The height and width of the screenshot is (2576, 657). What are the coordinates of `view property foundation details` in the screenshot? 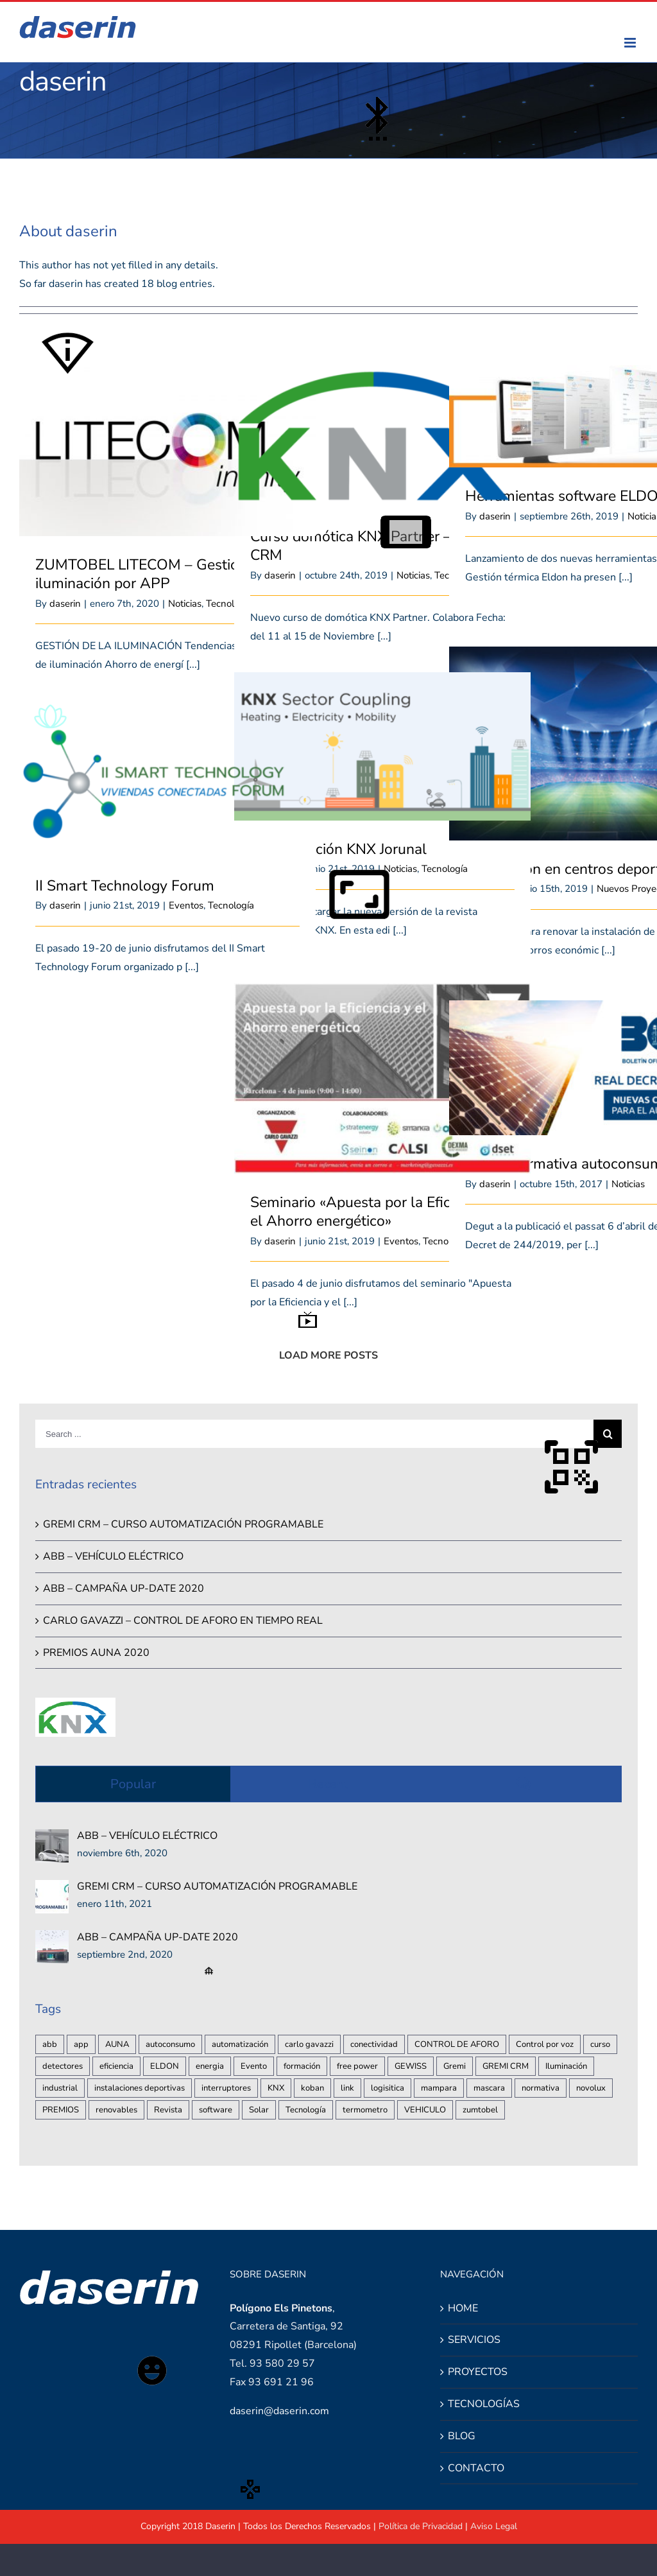 It's located at (209, 1971).